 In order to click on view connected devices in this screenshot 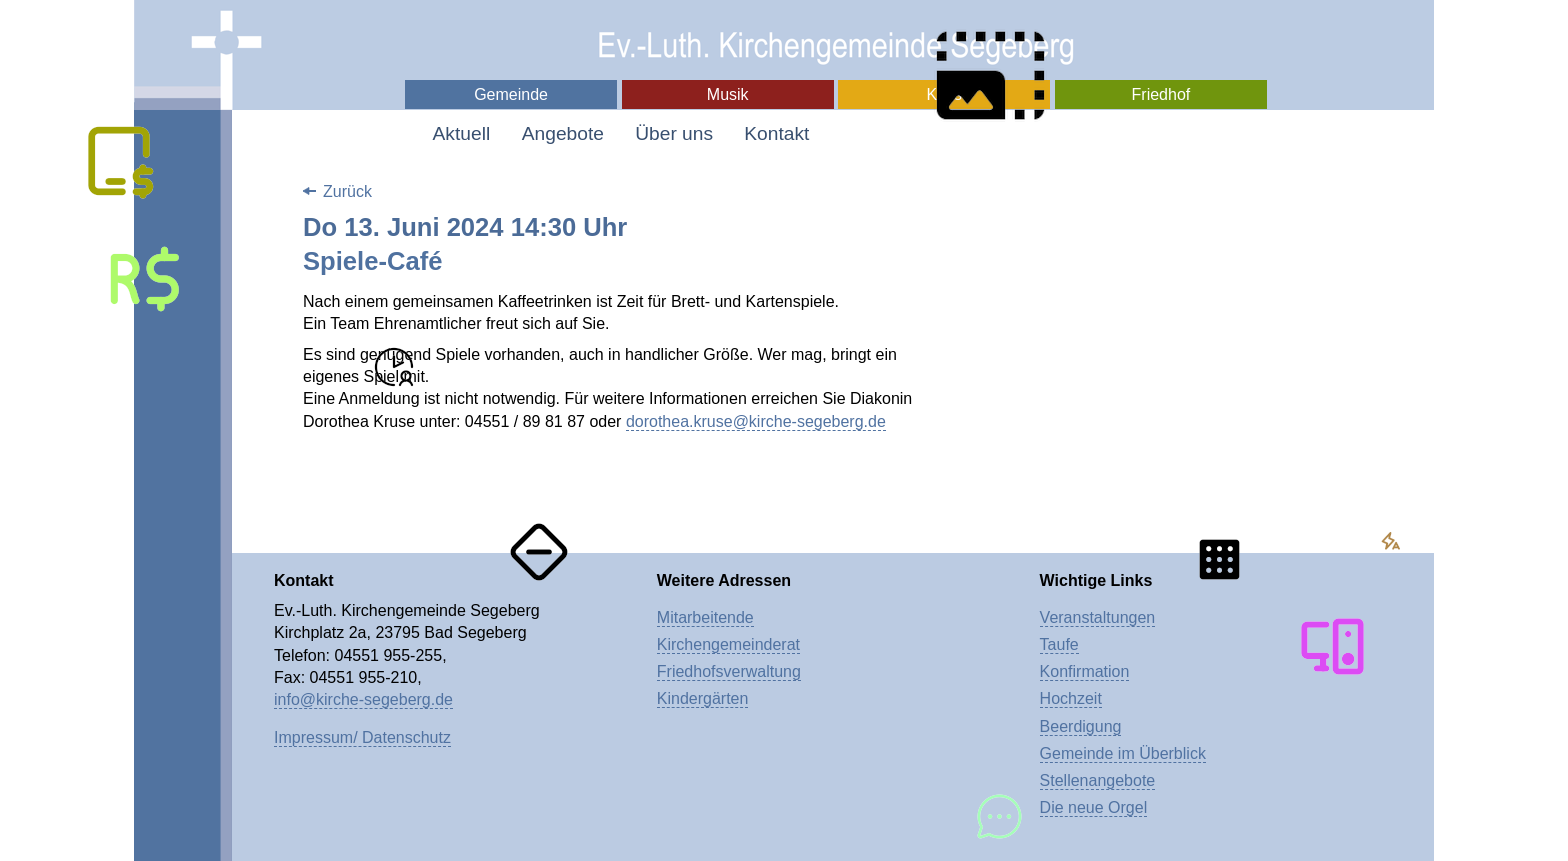, I will do `click(1332, 646)`.